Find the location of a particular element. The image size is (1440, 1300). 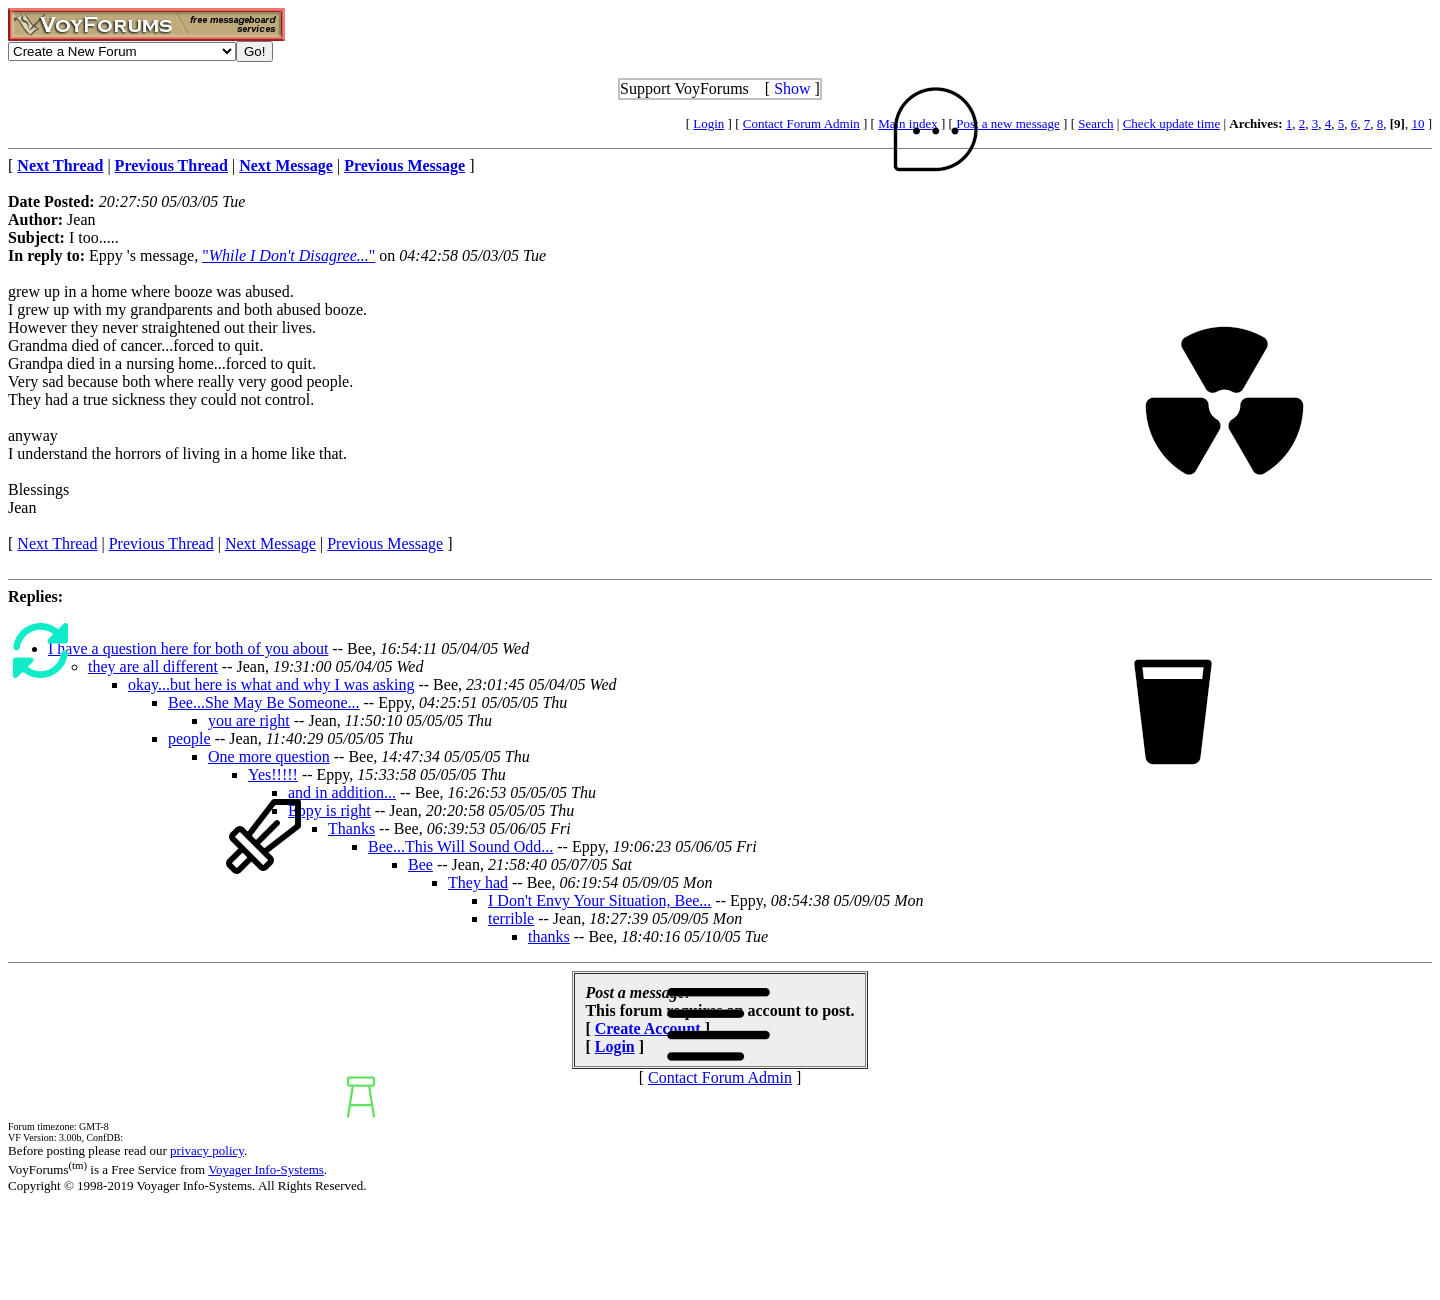

open chat or messaging is located at coordinates (934, 131).